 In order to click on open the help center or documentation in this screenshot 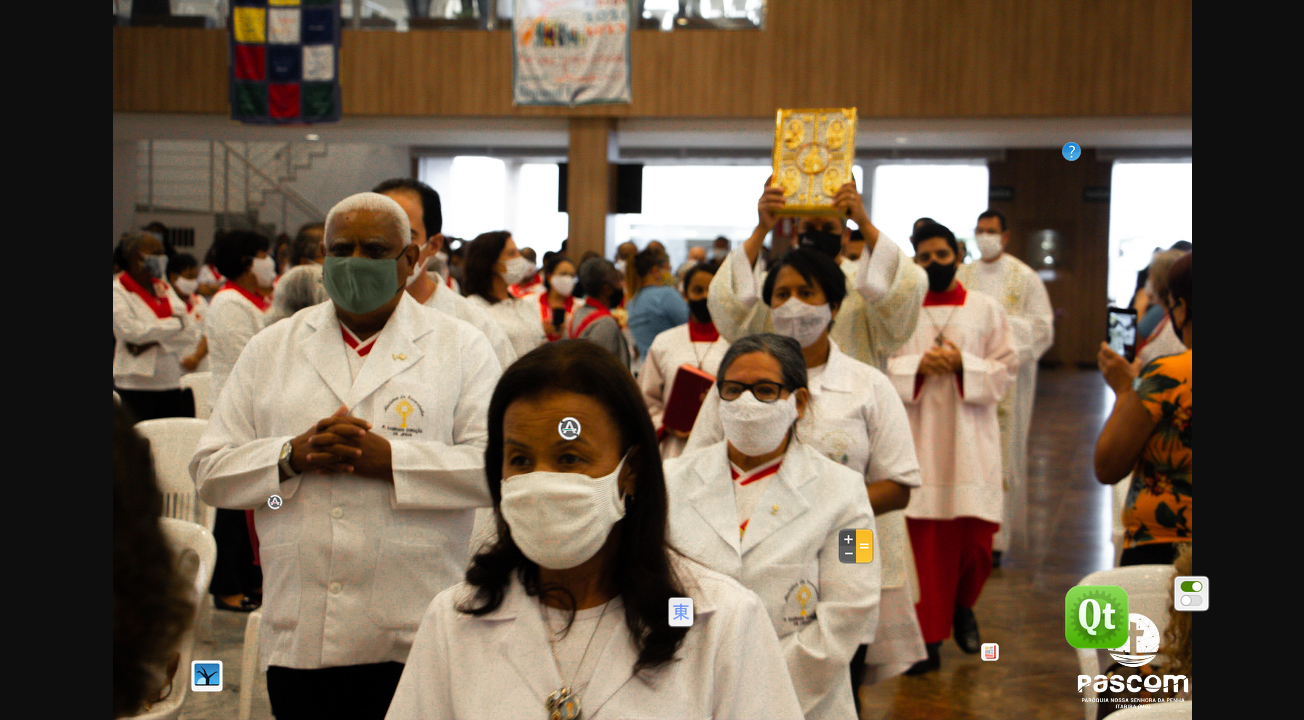, I will do `click(1071, 151)`.